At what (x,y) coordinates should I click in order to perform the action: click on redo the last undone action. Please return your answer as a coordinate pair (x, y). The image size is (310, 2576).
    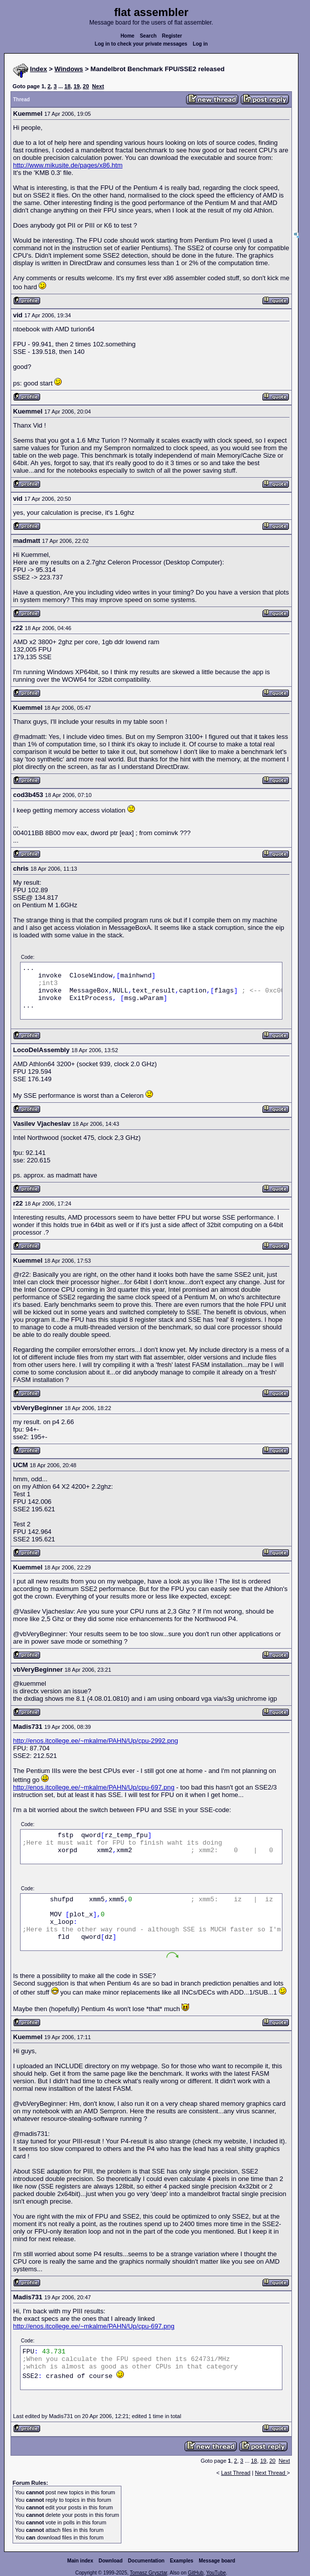
    Looking at the image, I should click on (172, 1955).